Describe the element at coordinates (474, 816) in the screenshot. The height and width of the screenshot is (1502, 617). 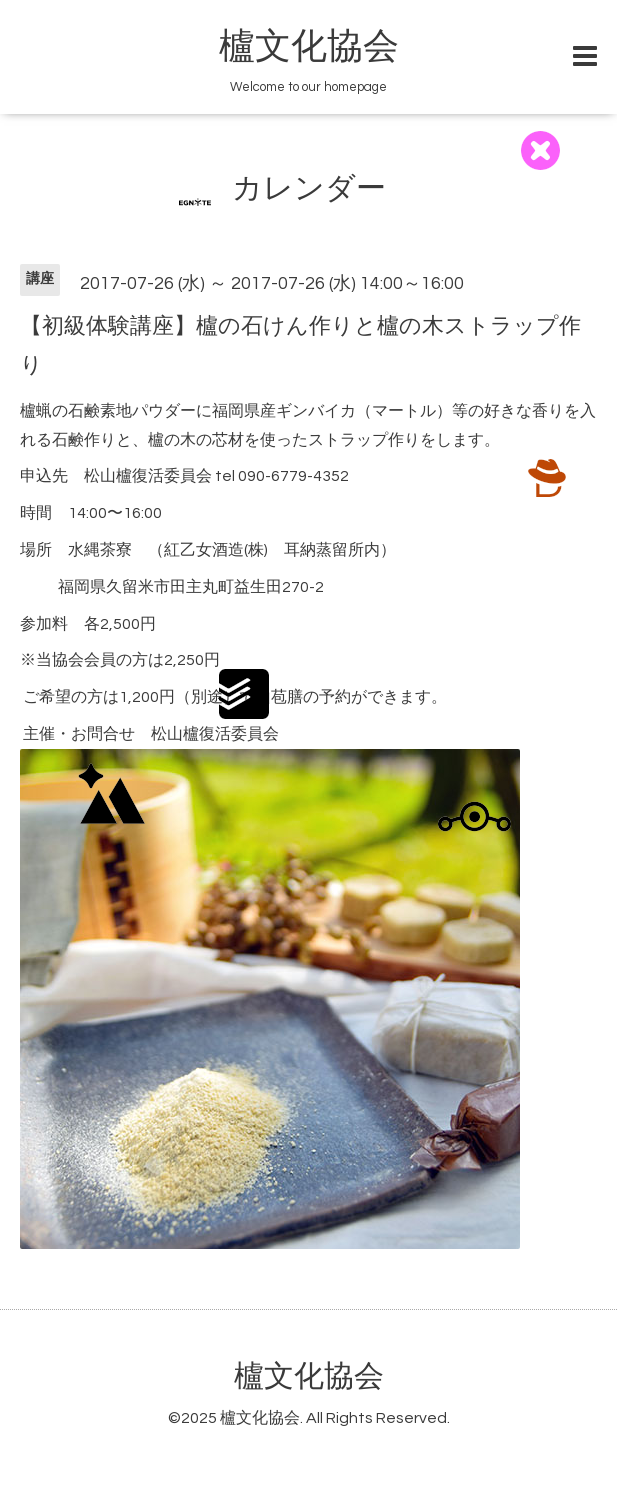
I see `lineageos logo` at that location.